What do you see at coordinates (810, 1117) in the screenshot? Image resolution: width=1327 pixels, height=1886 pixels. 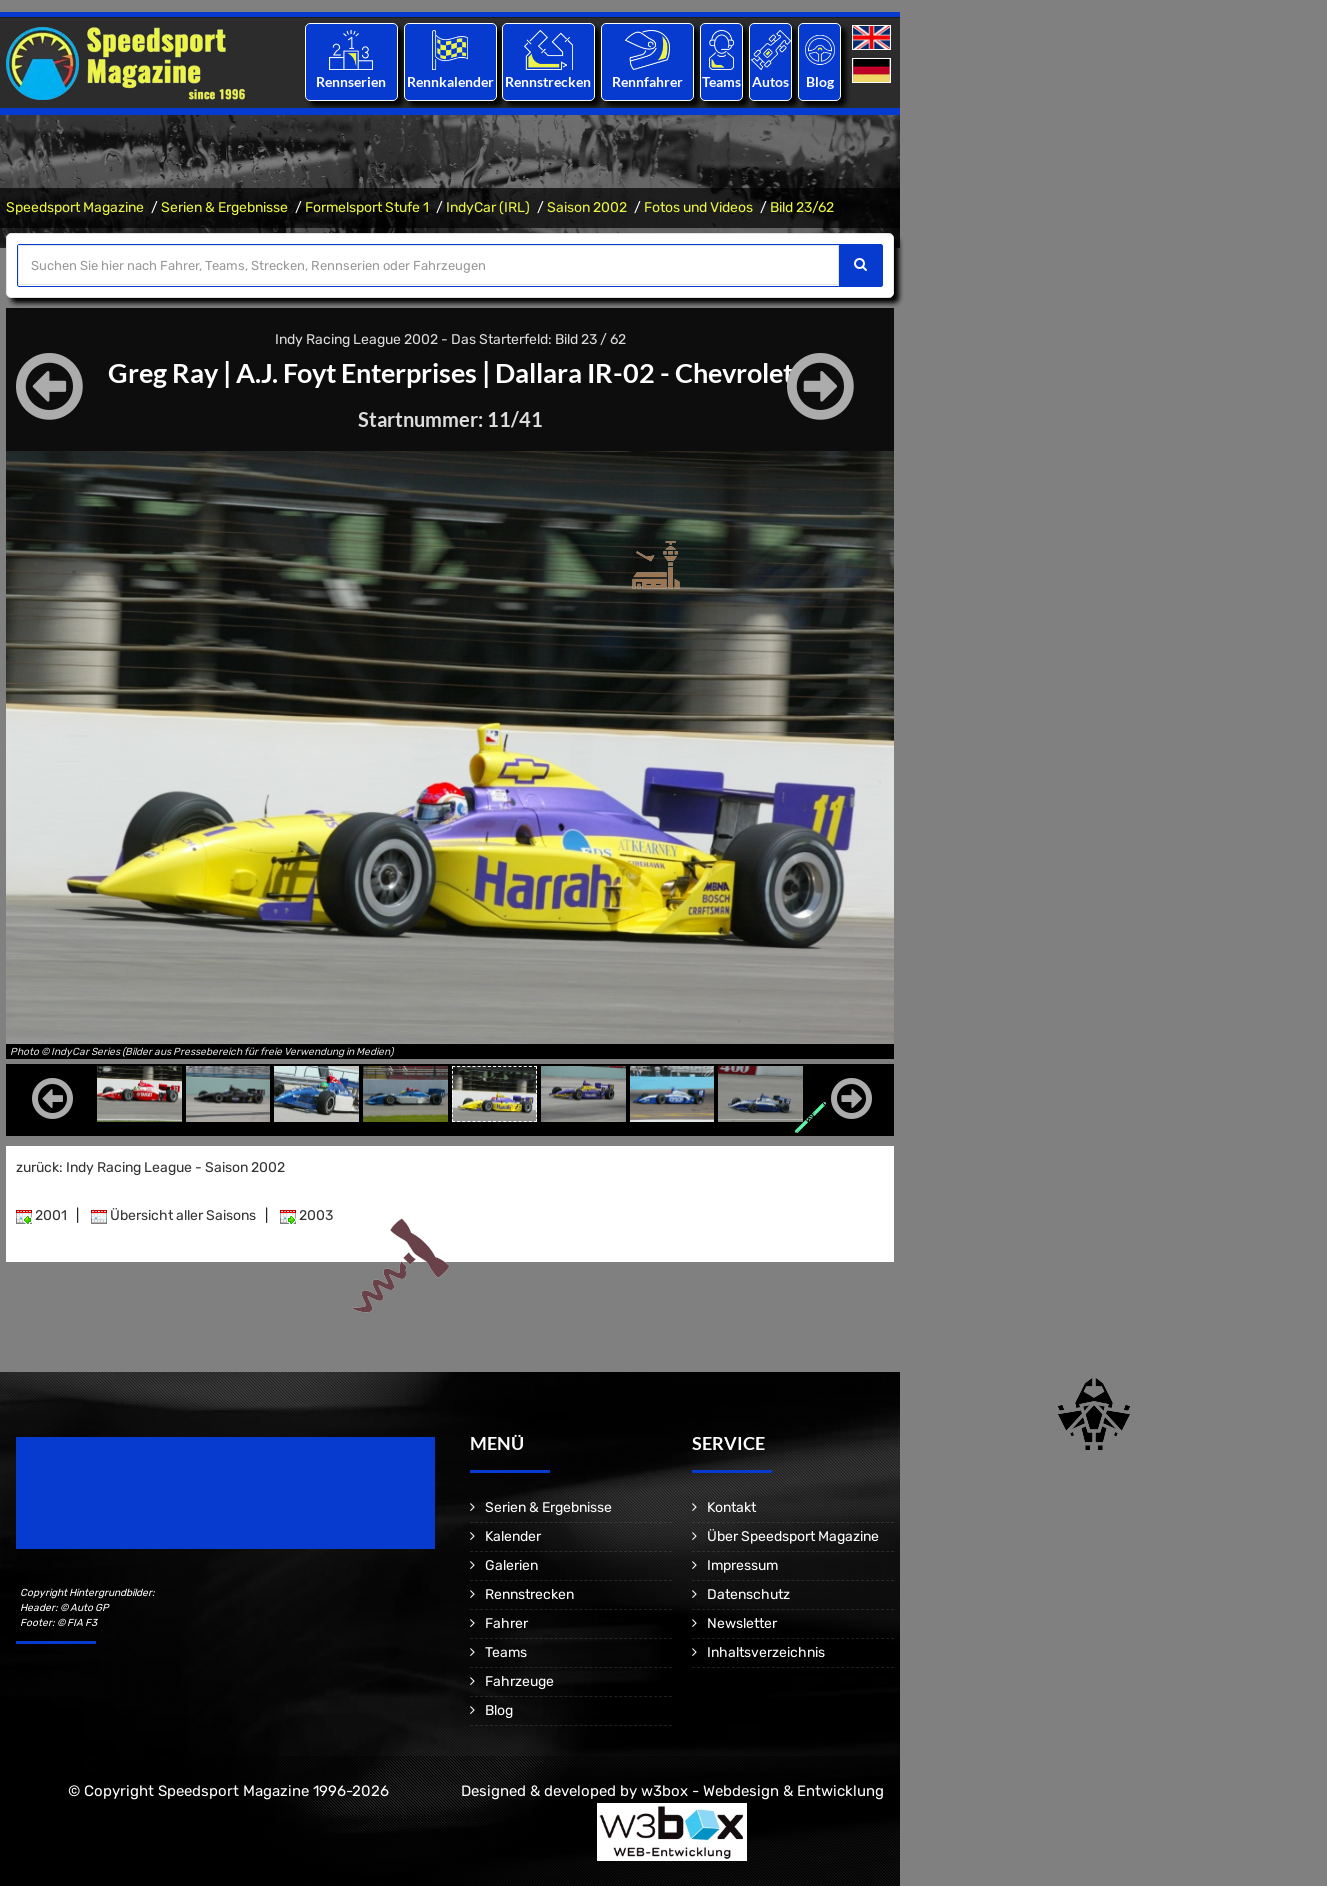 I see `select bo staff as your weapon` at bounding box center [810, 1117].